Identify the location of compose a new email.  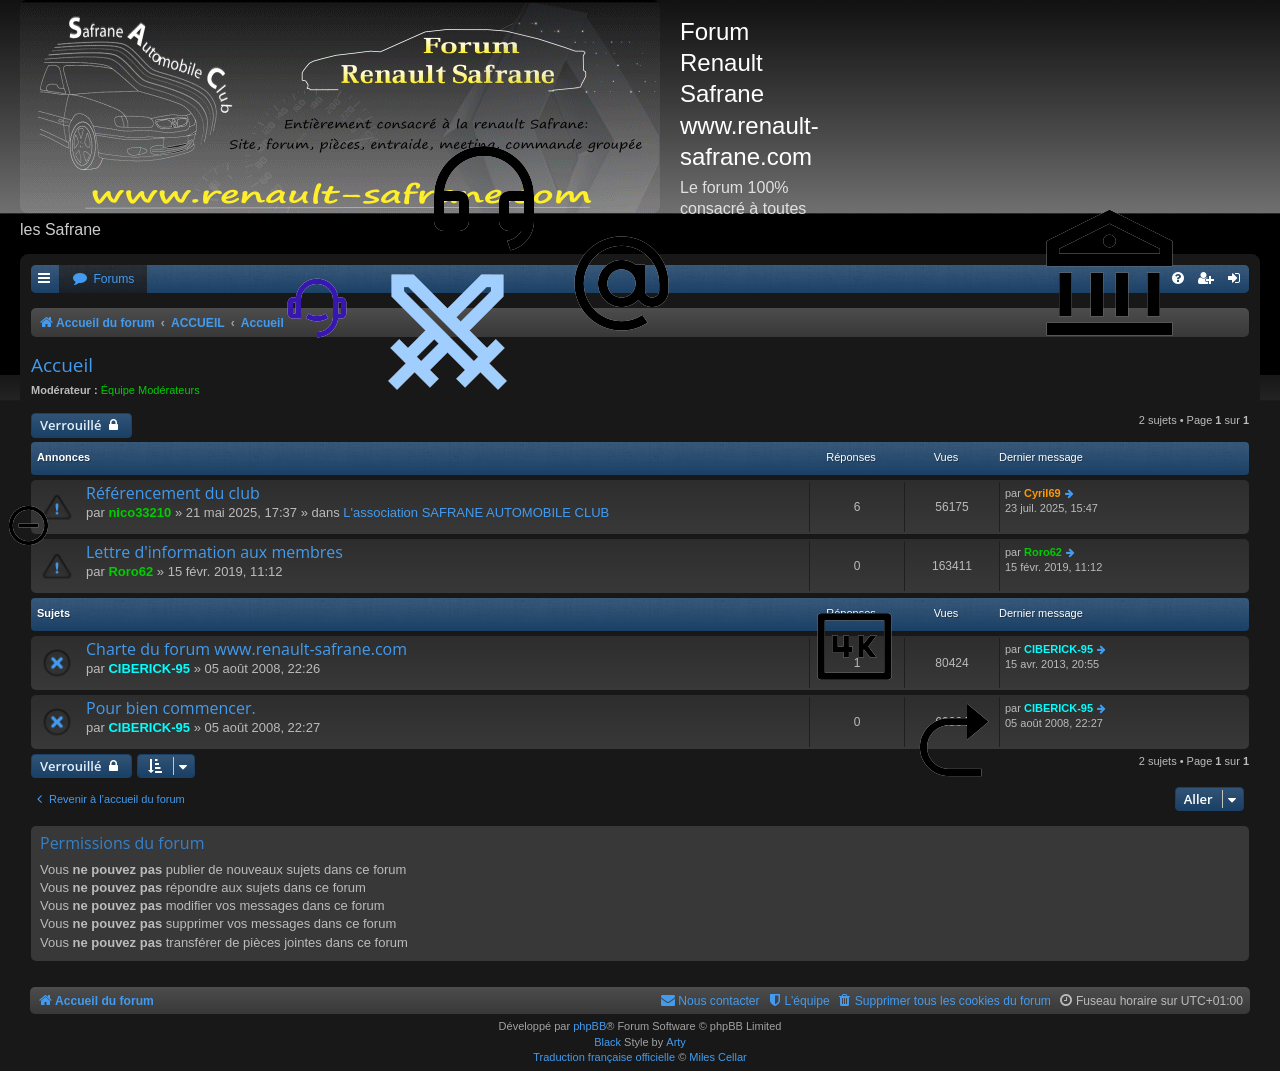
(621, 283).